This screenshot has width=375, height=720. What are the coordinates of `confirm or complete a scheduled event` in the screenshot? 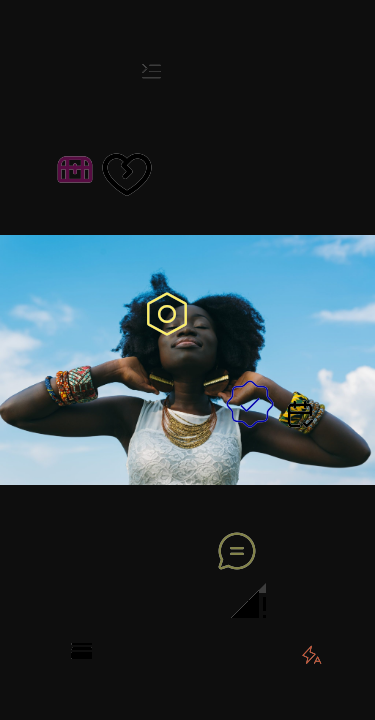 It's located at (300, 414).